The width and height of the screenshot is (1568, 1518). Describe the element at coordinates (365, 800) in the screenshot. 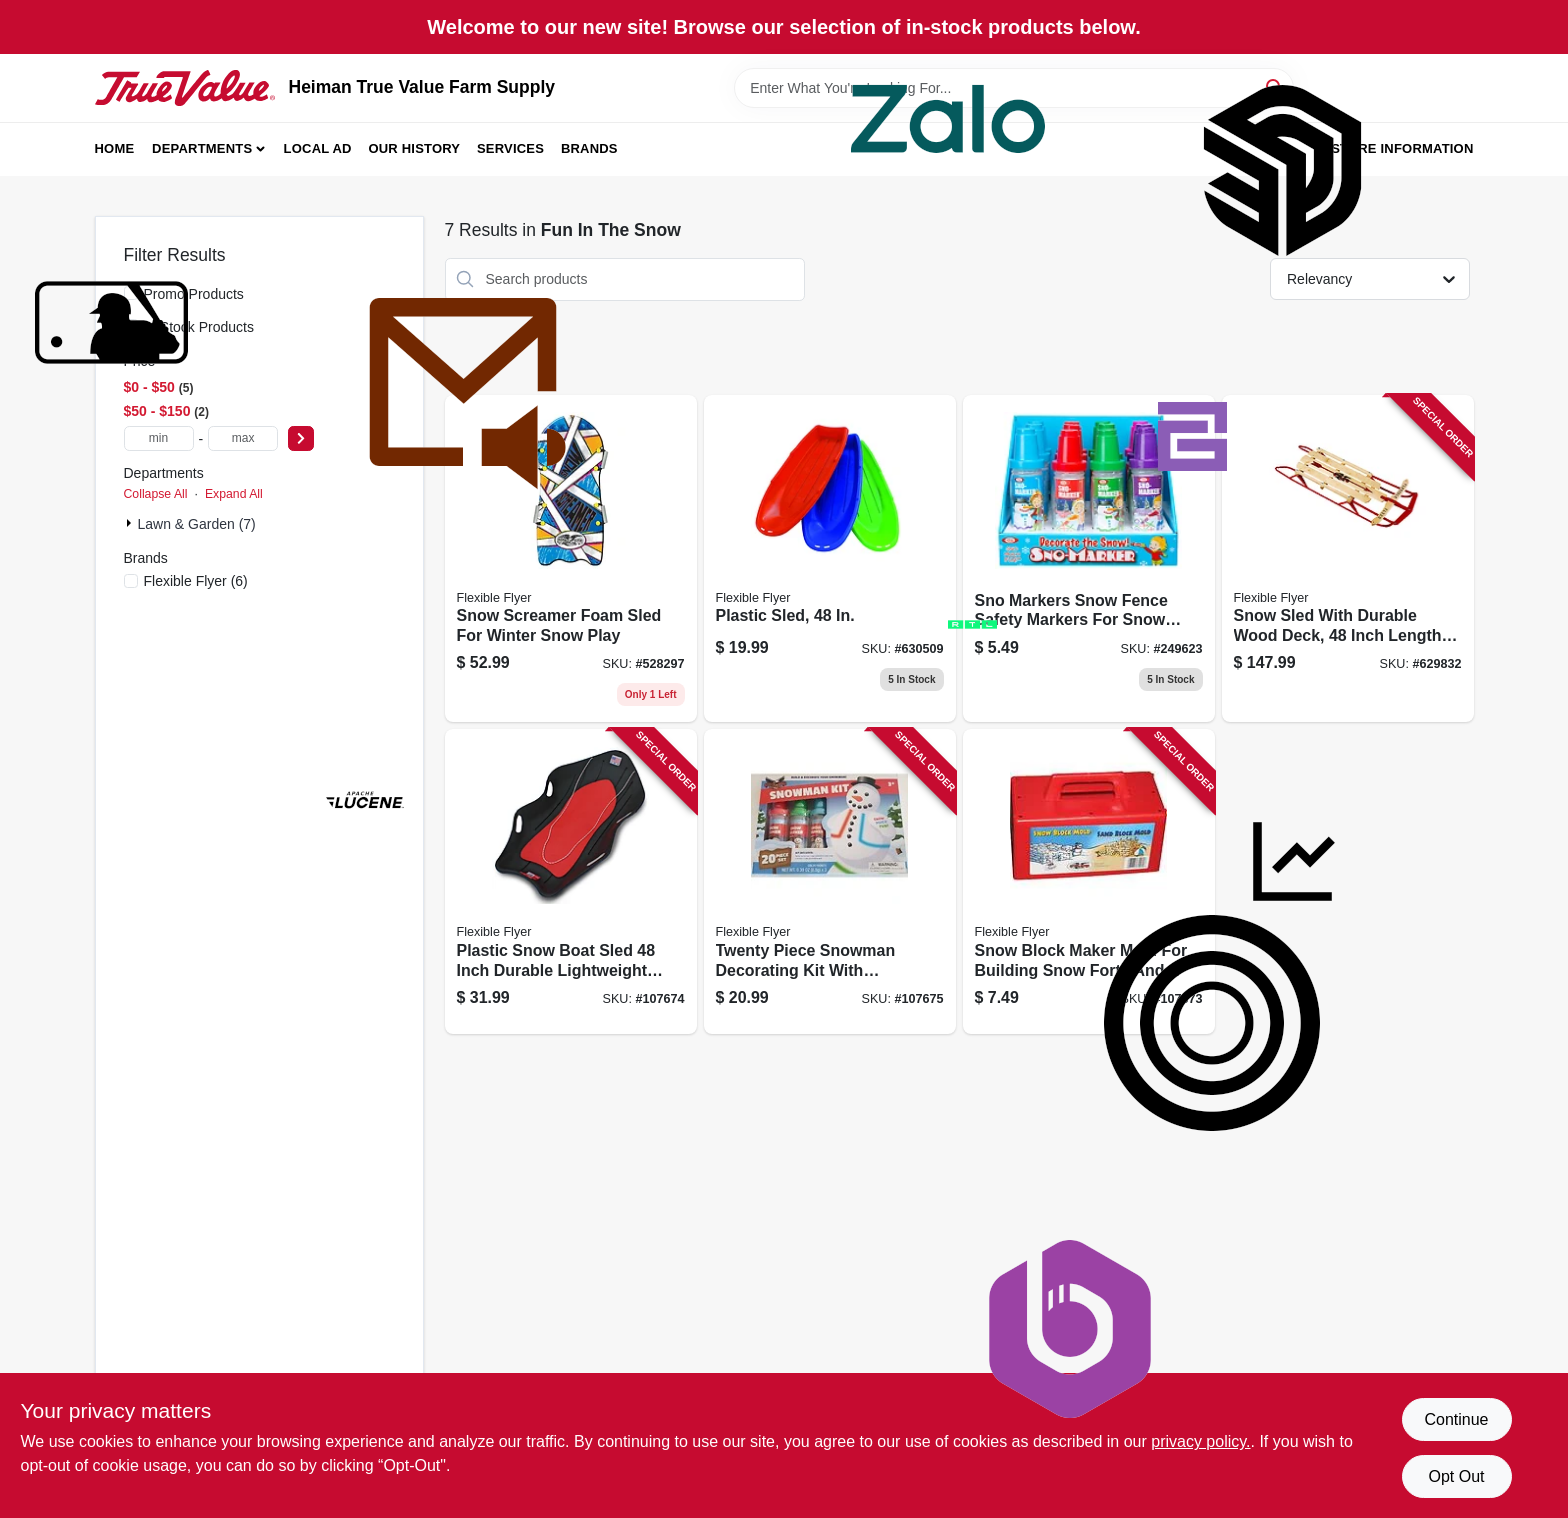

I see `apache lucene search library logo` at that location.